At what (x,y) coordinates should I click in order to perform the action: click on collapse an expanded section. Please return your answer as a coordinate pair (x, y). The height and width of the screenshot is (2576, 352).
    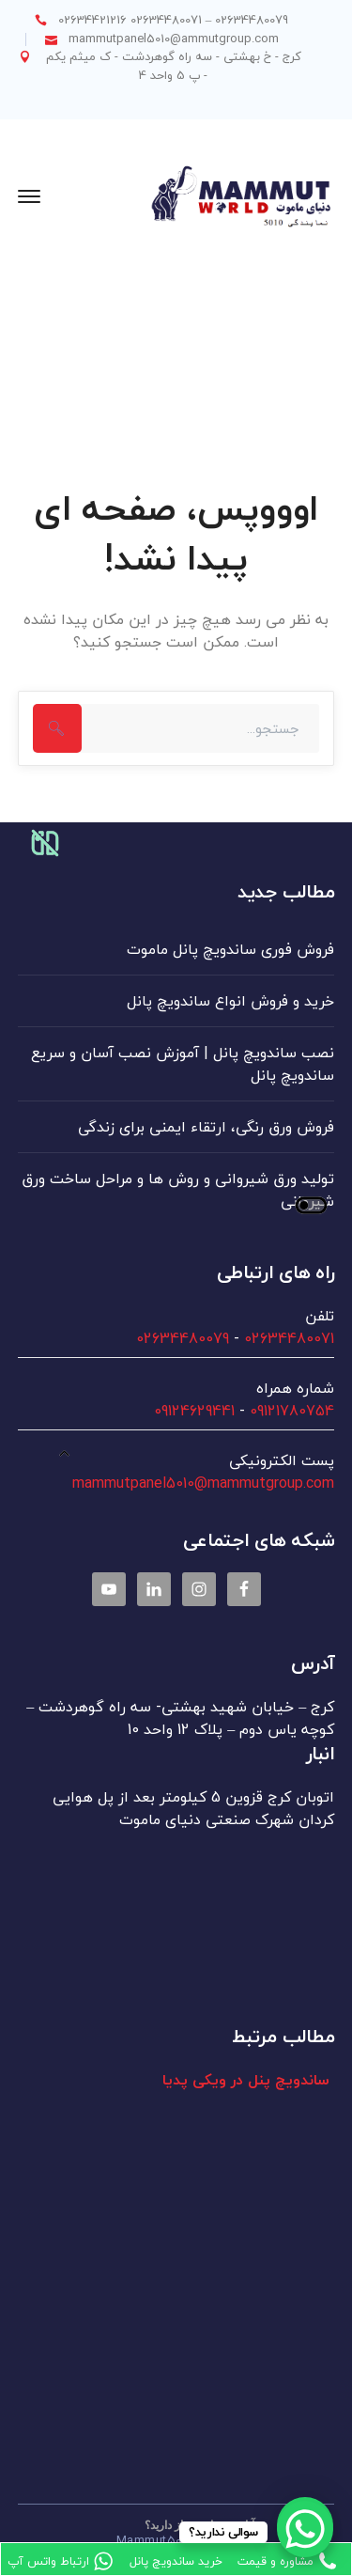
    Looking at the image, I should click on (64, 1453).